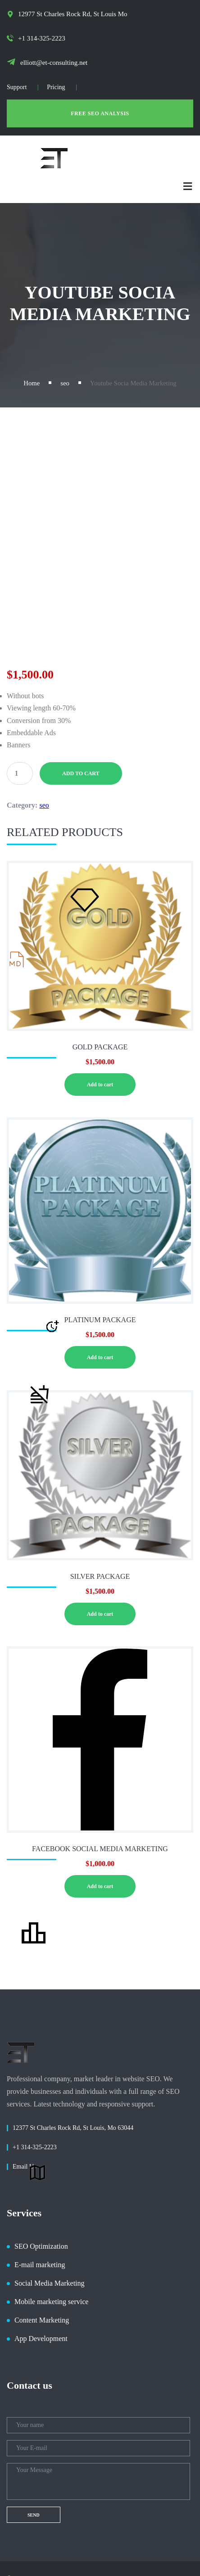  Describe the element at coordinates (17, 959) in the screenshot. I see `open a markdown file` at that location.